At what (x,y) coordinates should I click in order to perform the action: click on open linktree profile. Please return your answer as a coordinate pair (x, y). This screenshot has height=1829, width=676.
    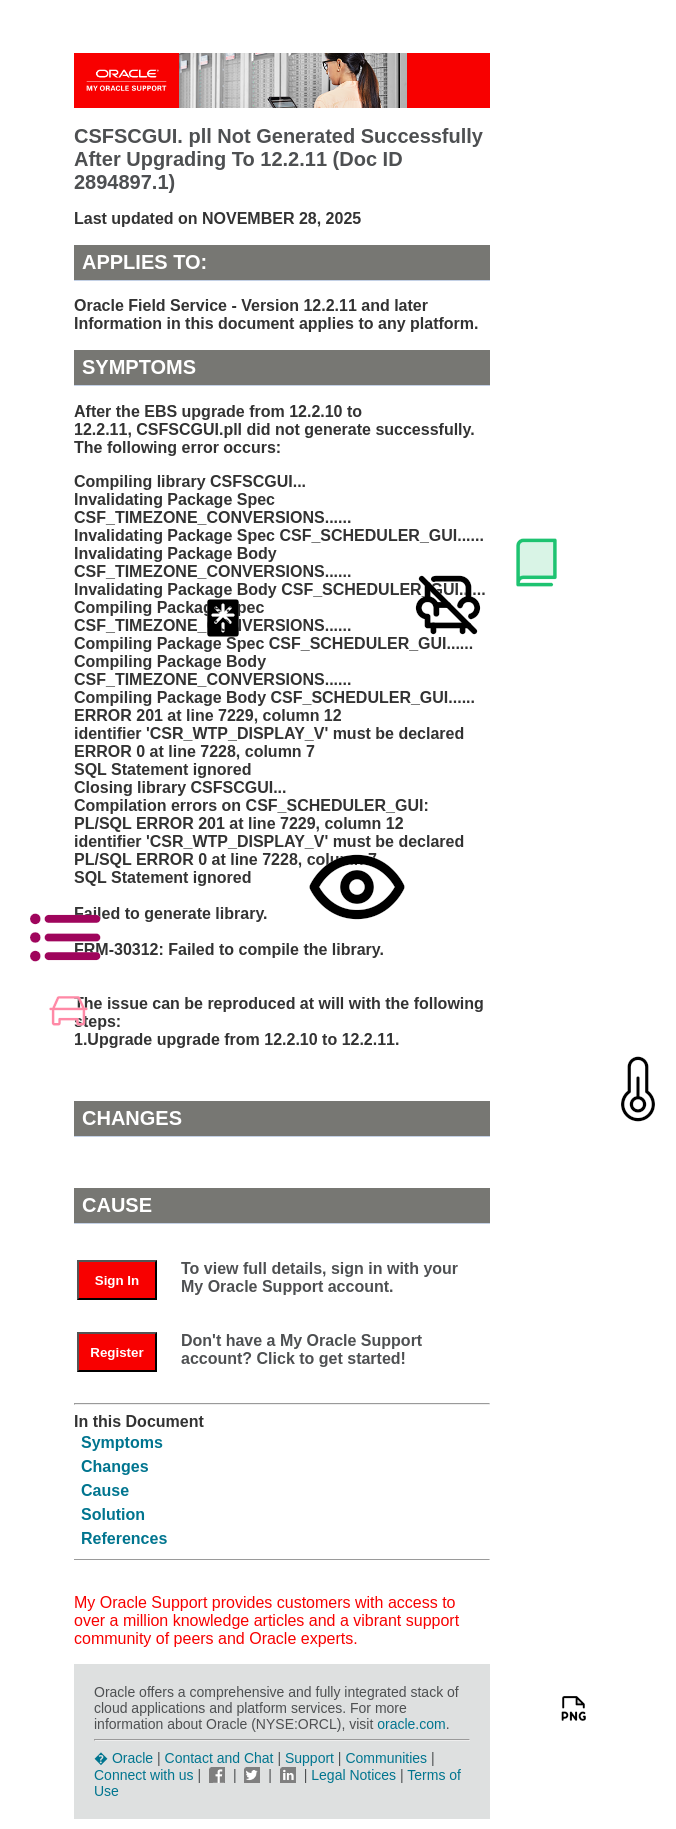
    Looking at the image, I should click on (223, 618).